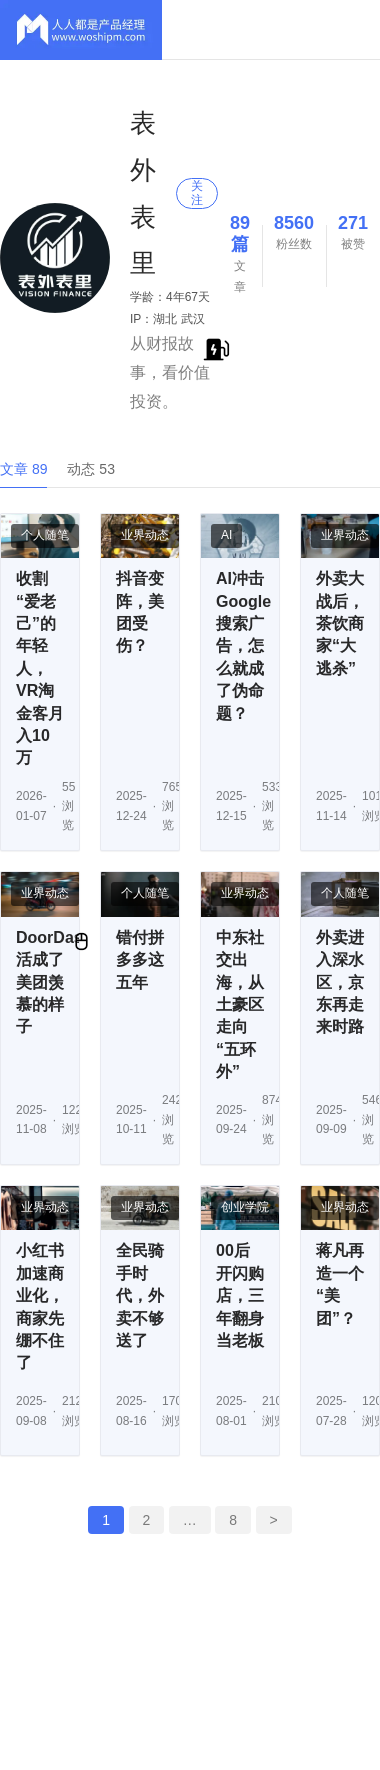 This screenshot has width=380, height=1770. Describe the element at coordinates (81, 941) in the screenshot. I see `indicates mouse input device connected` at that location.